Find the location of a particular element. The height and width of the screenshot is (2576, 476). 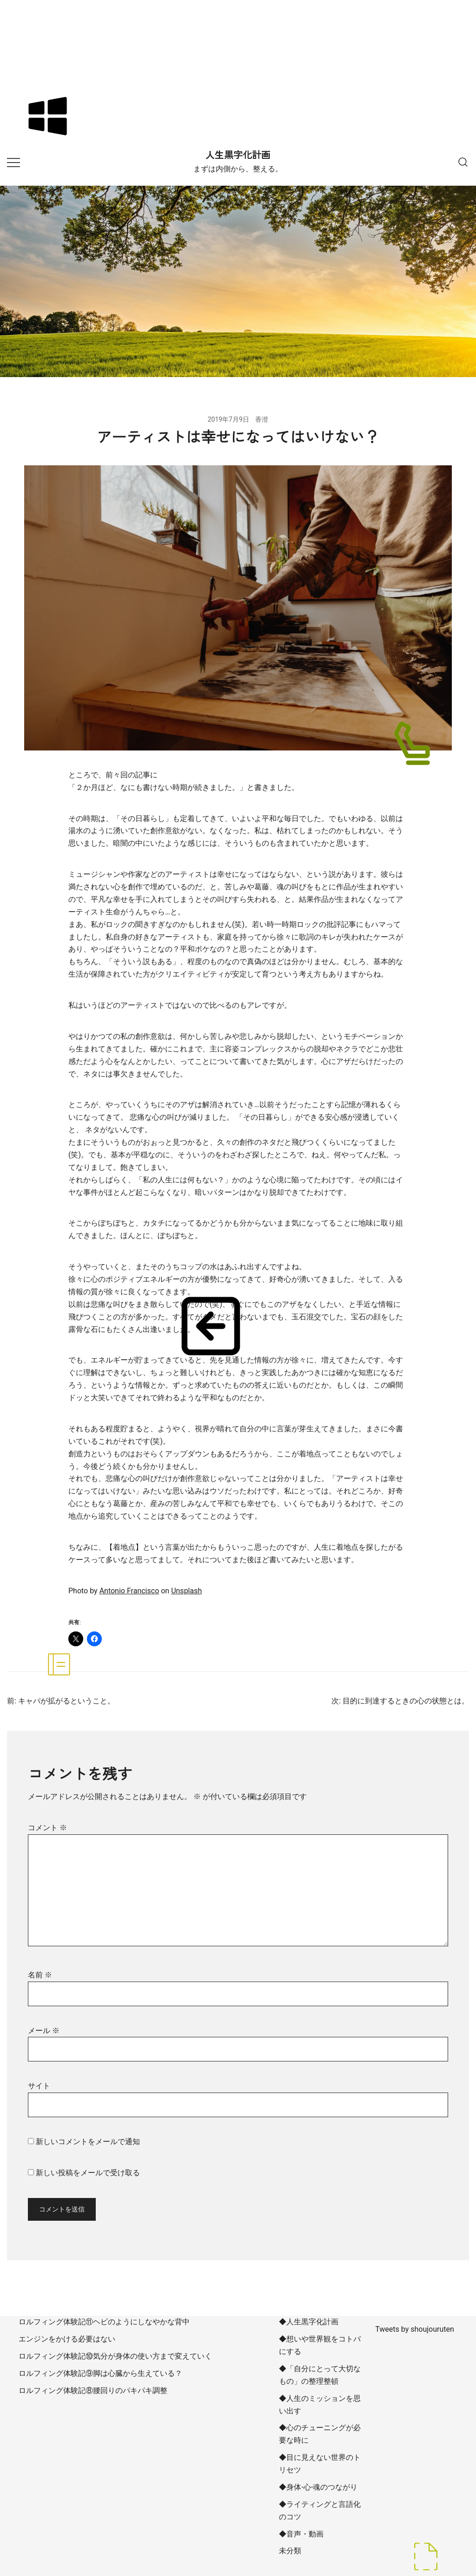

upload or select a file is located at coordinates (426, 2556).